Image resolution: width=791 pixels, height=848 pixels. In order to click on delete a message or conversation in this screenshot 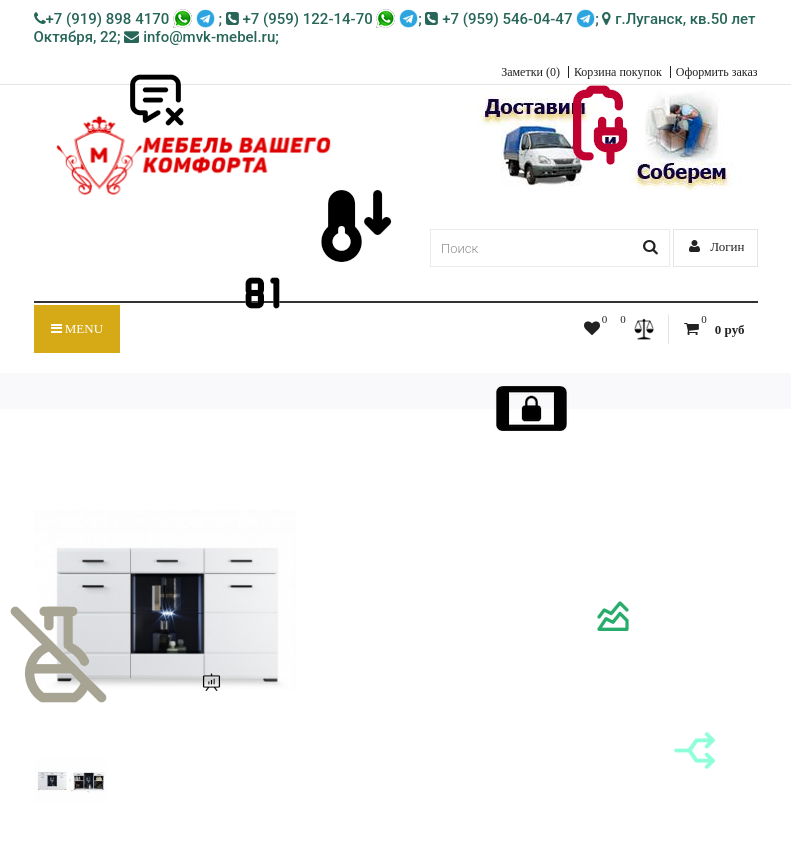, I will do `click(155, 97)`.